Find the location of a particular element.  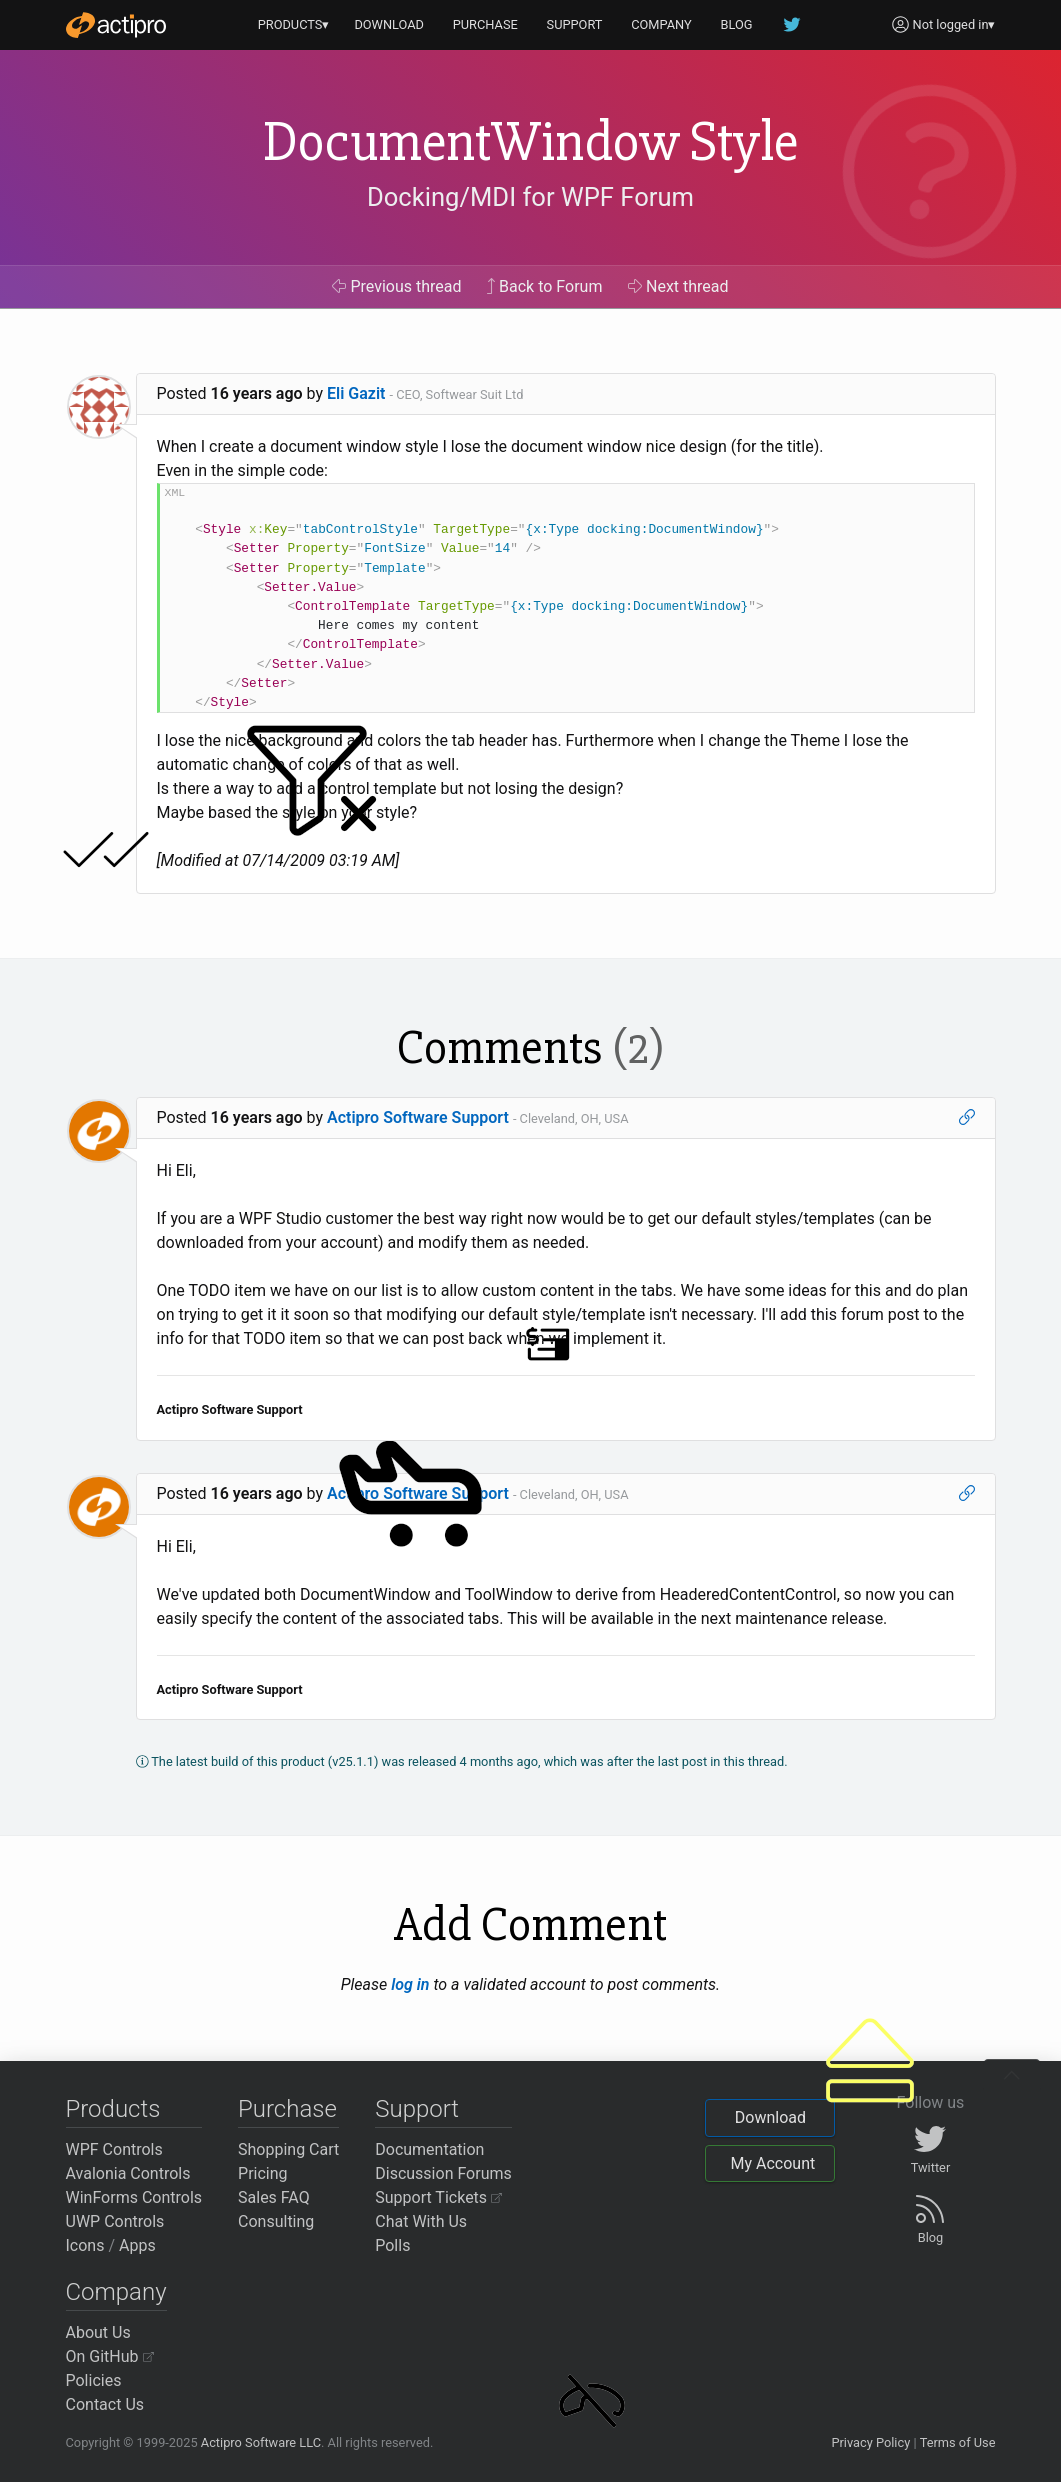

indicates flight is taxiing or on the ground is located at coordinates (410, 1491).